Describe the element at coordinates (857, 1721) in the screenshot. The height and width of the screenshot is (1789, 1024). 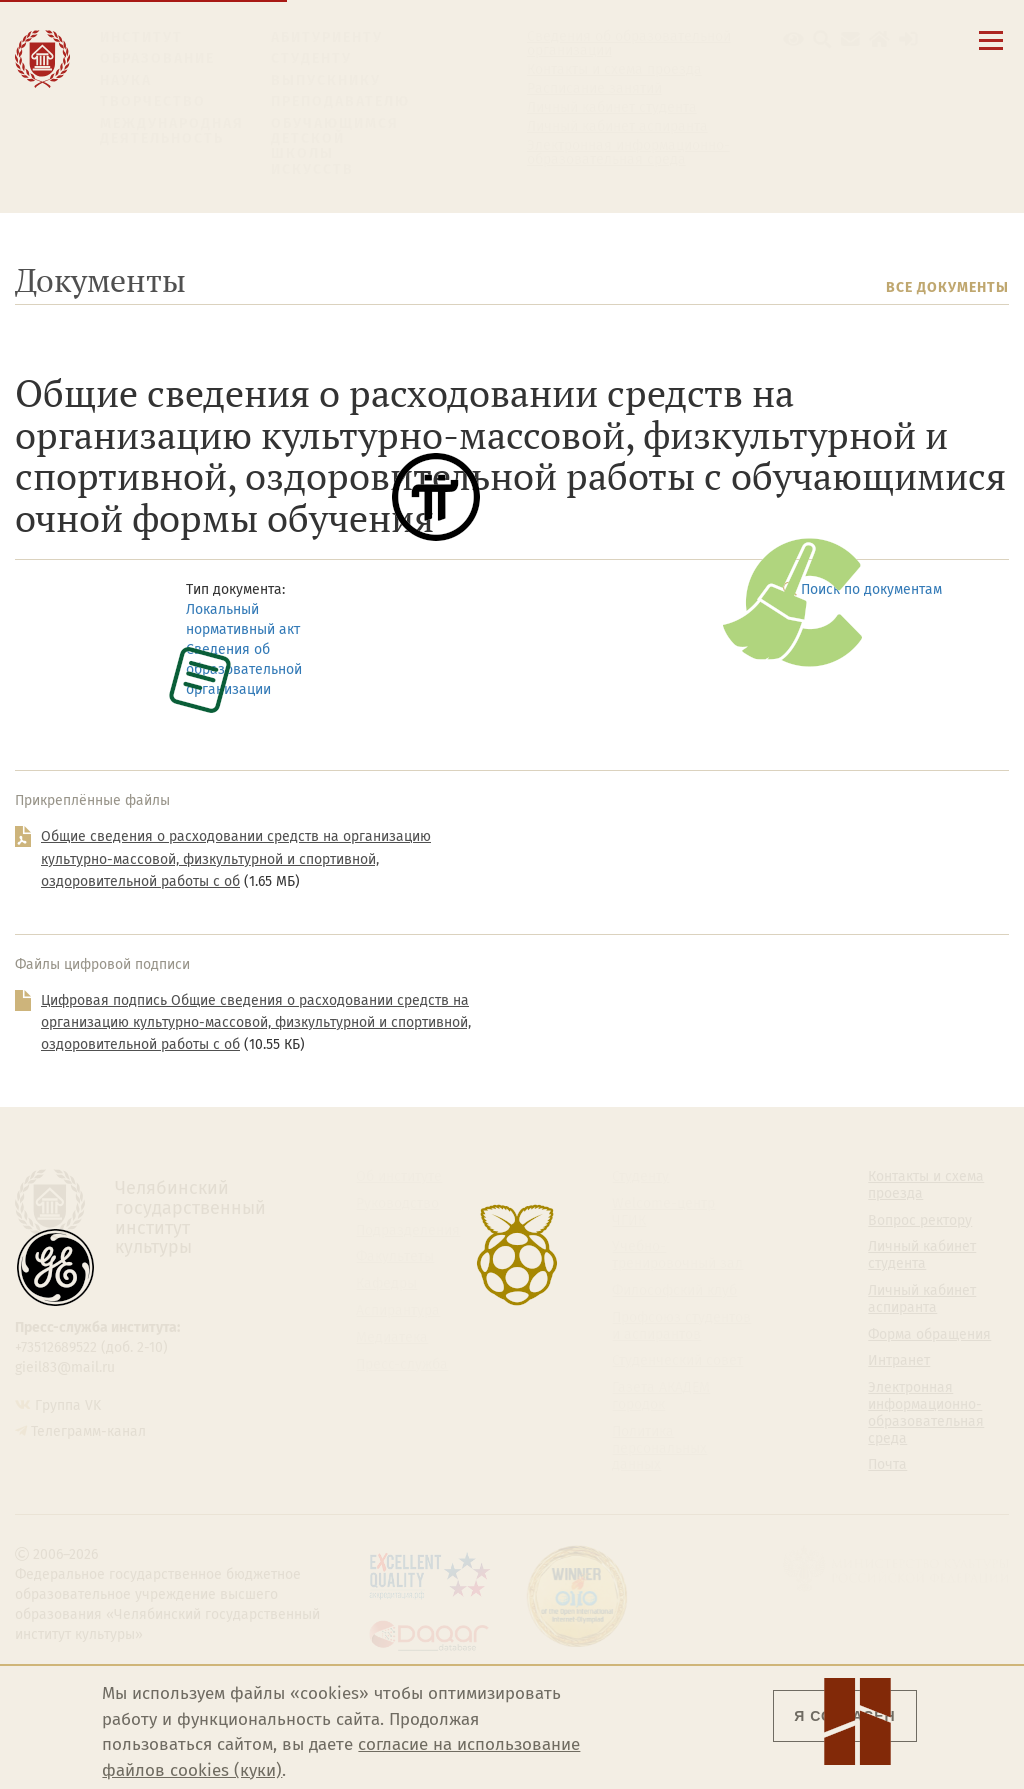
I see `open the Bambu Lab app or dashboard` at that location.